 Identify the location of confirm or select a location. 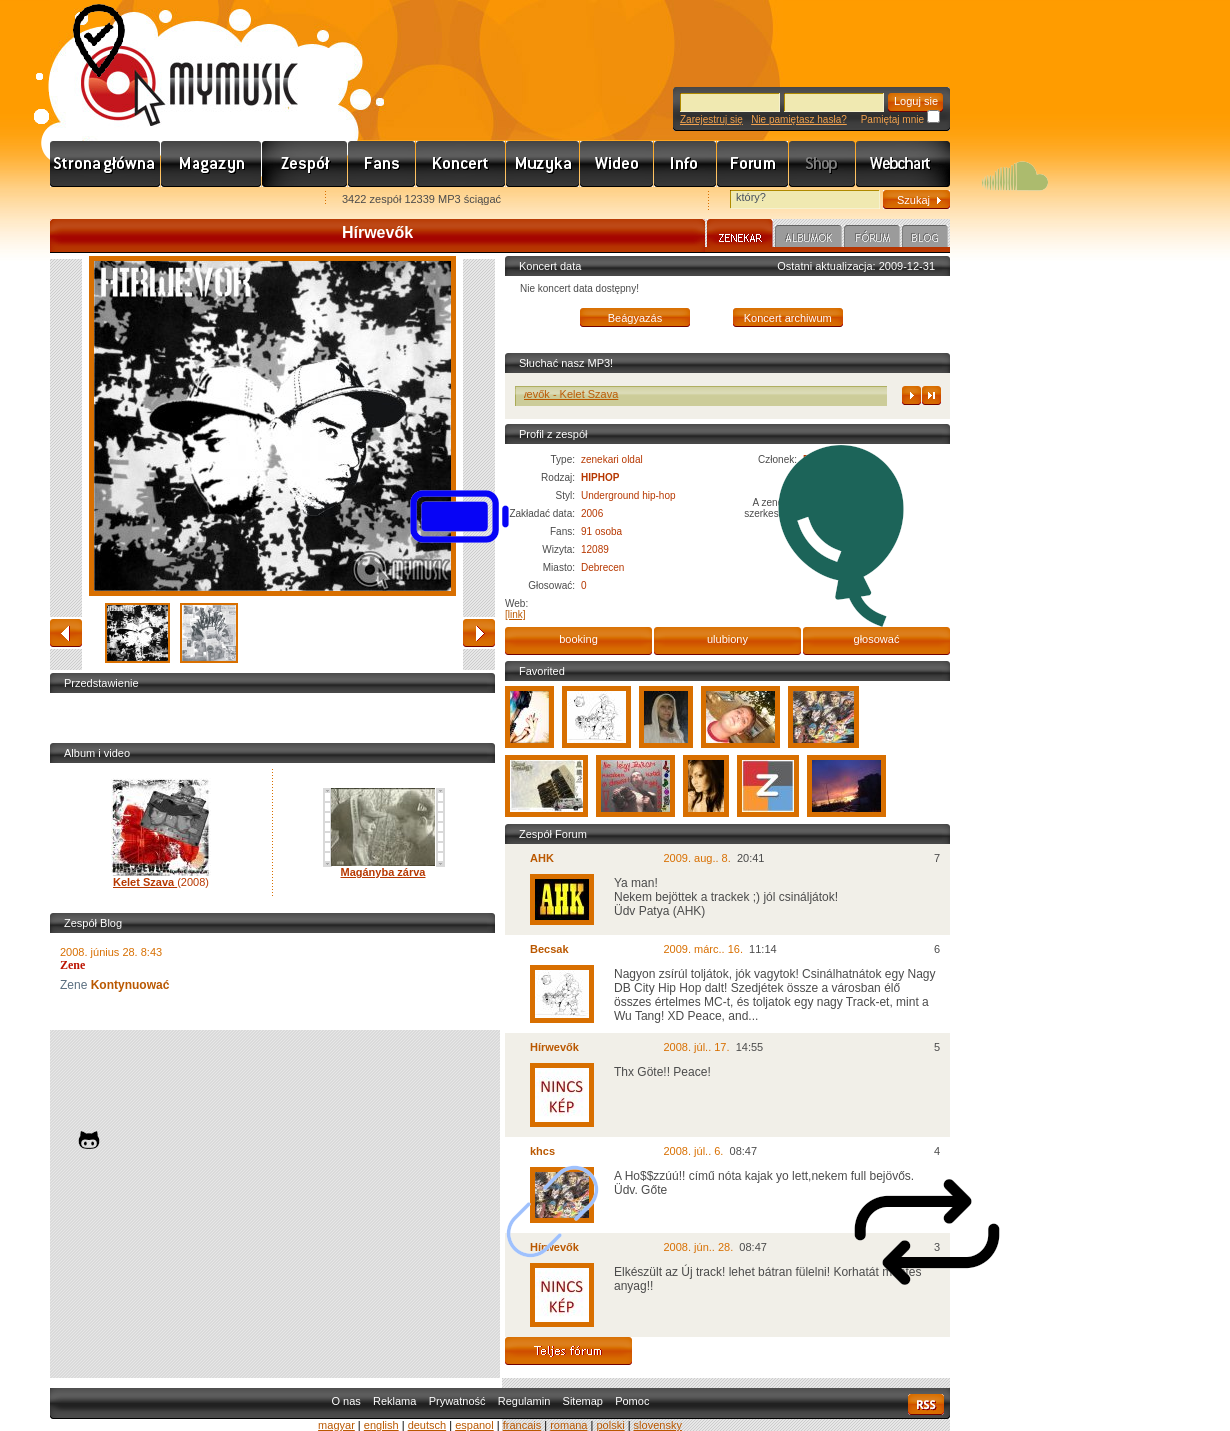
(99, 40).